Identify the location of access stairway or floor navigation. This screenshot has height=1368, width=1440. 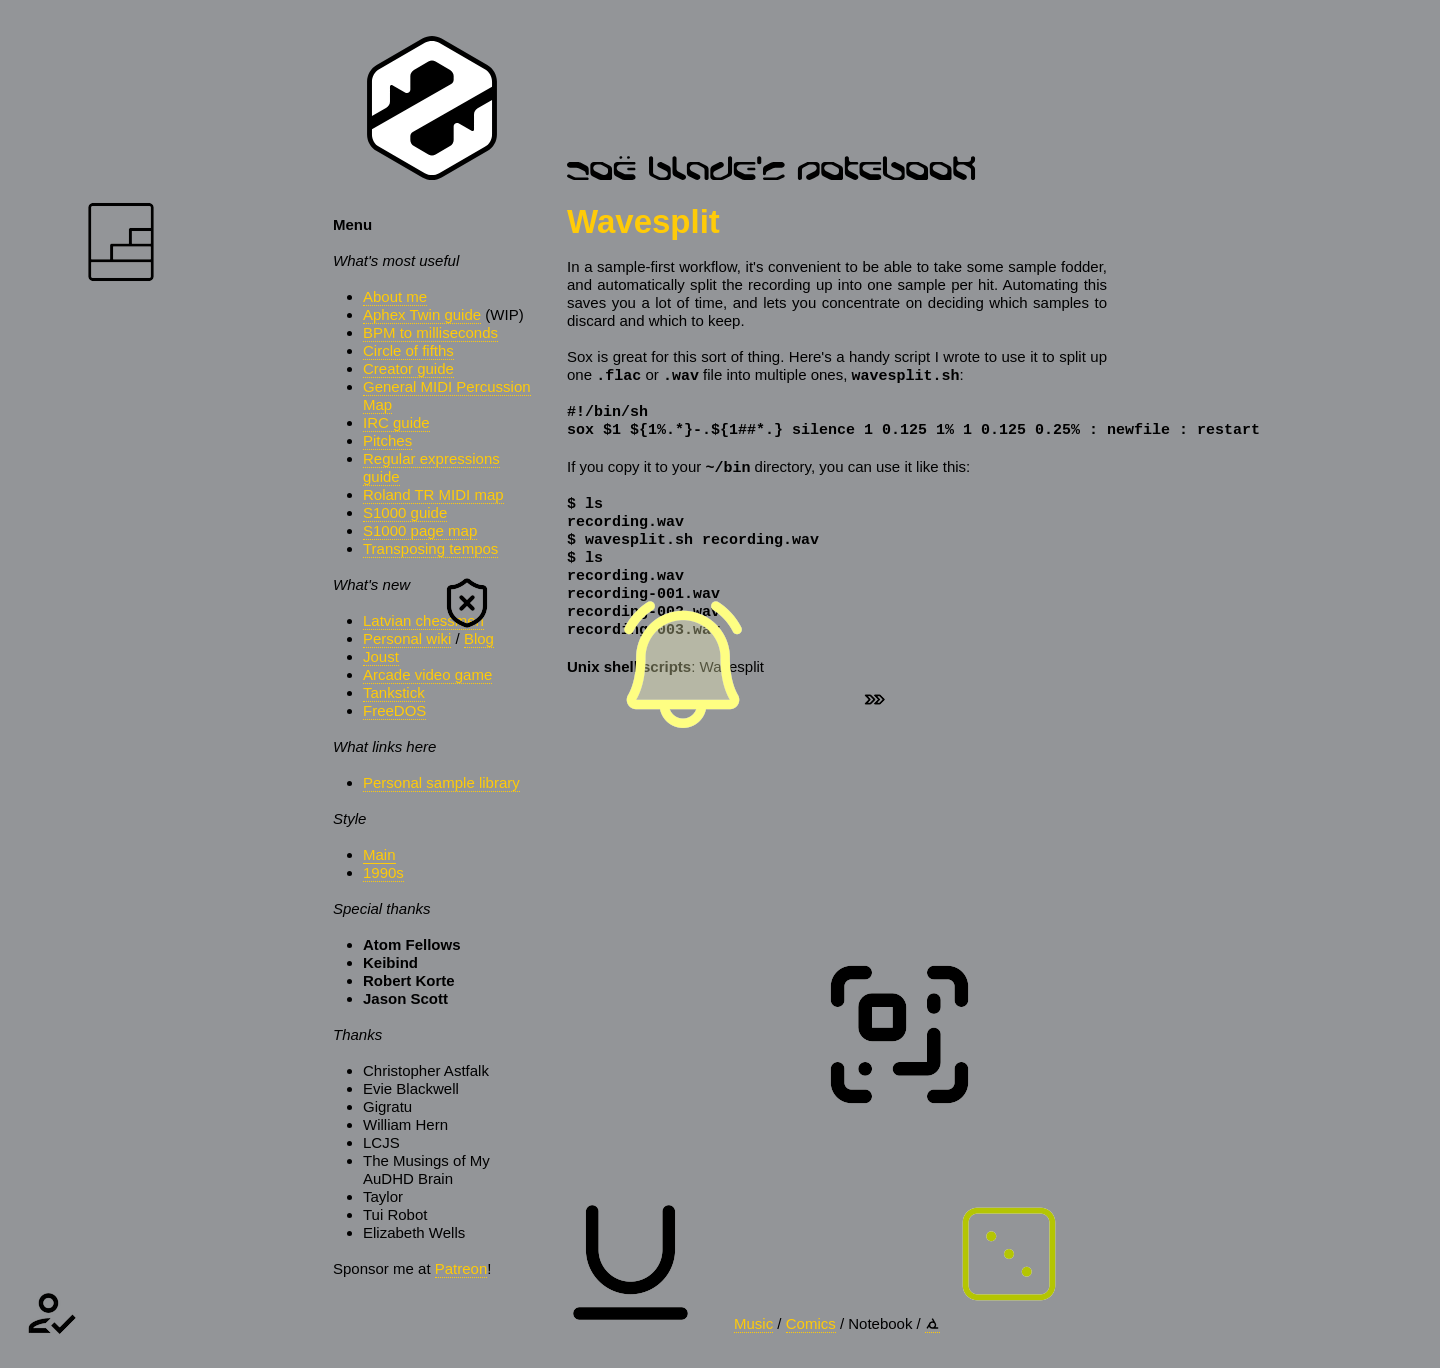
(121, 242).